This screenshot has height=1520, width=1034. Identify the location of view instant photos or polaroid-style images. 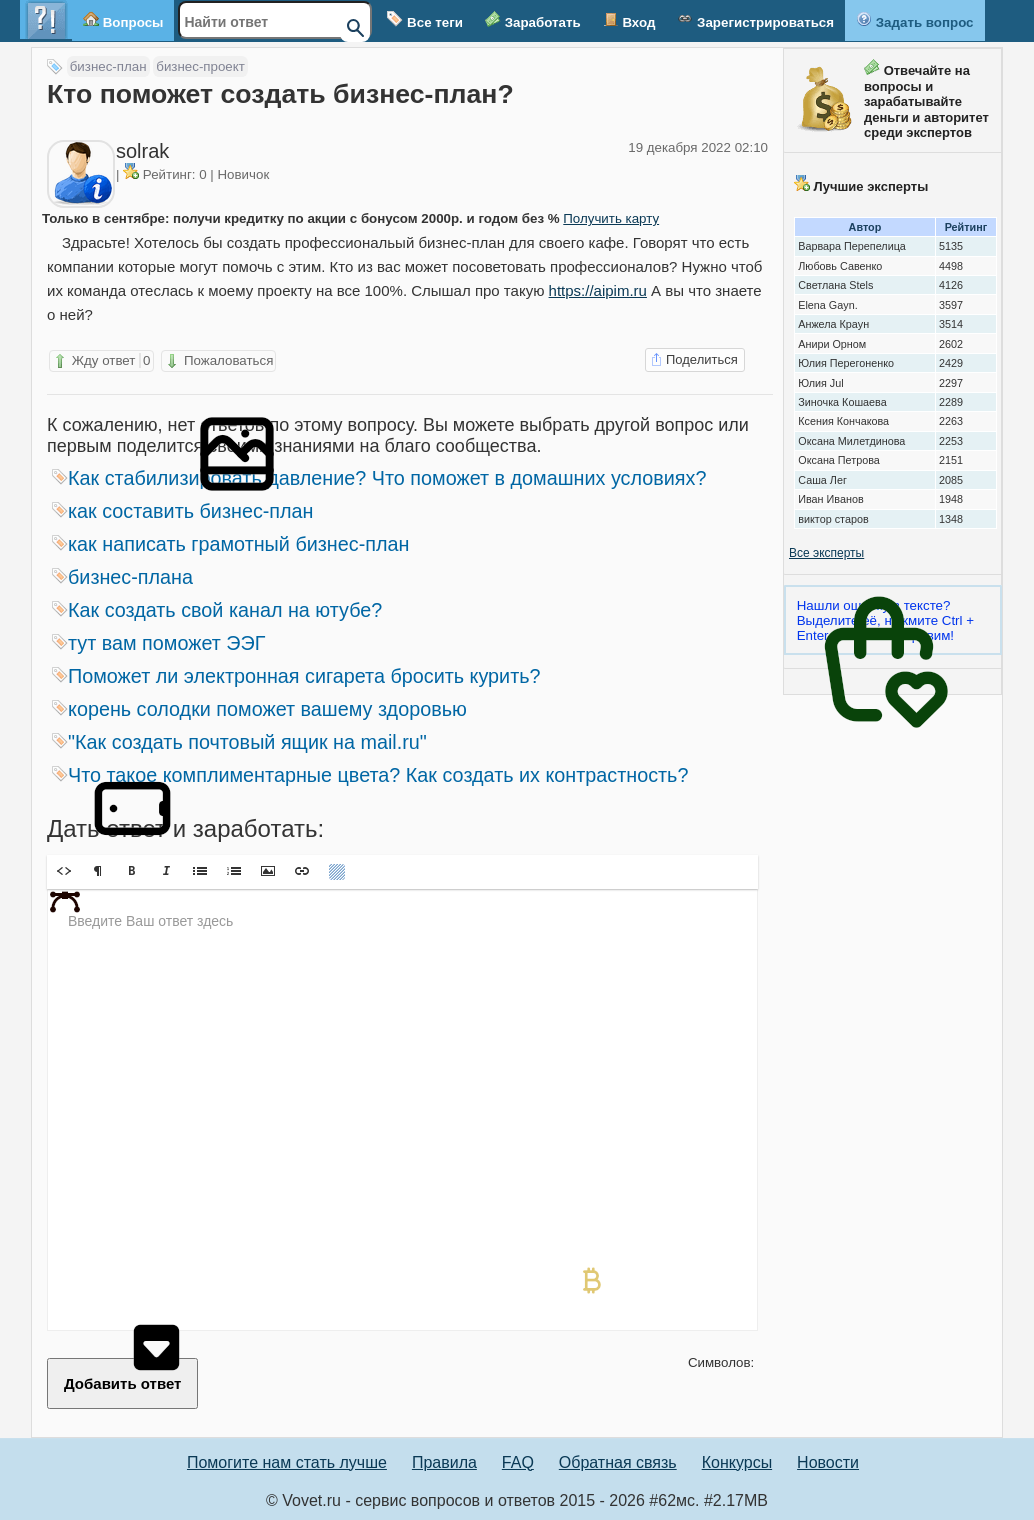
(237, 454).